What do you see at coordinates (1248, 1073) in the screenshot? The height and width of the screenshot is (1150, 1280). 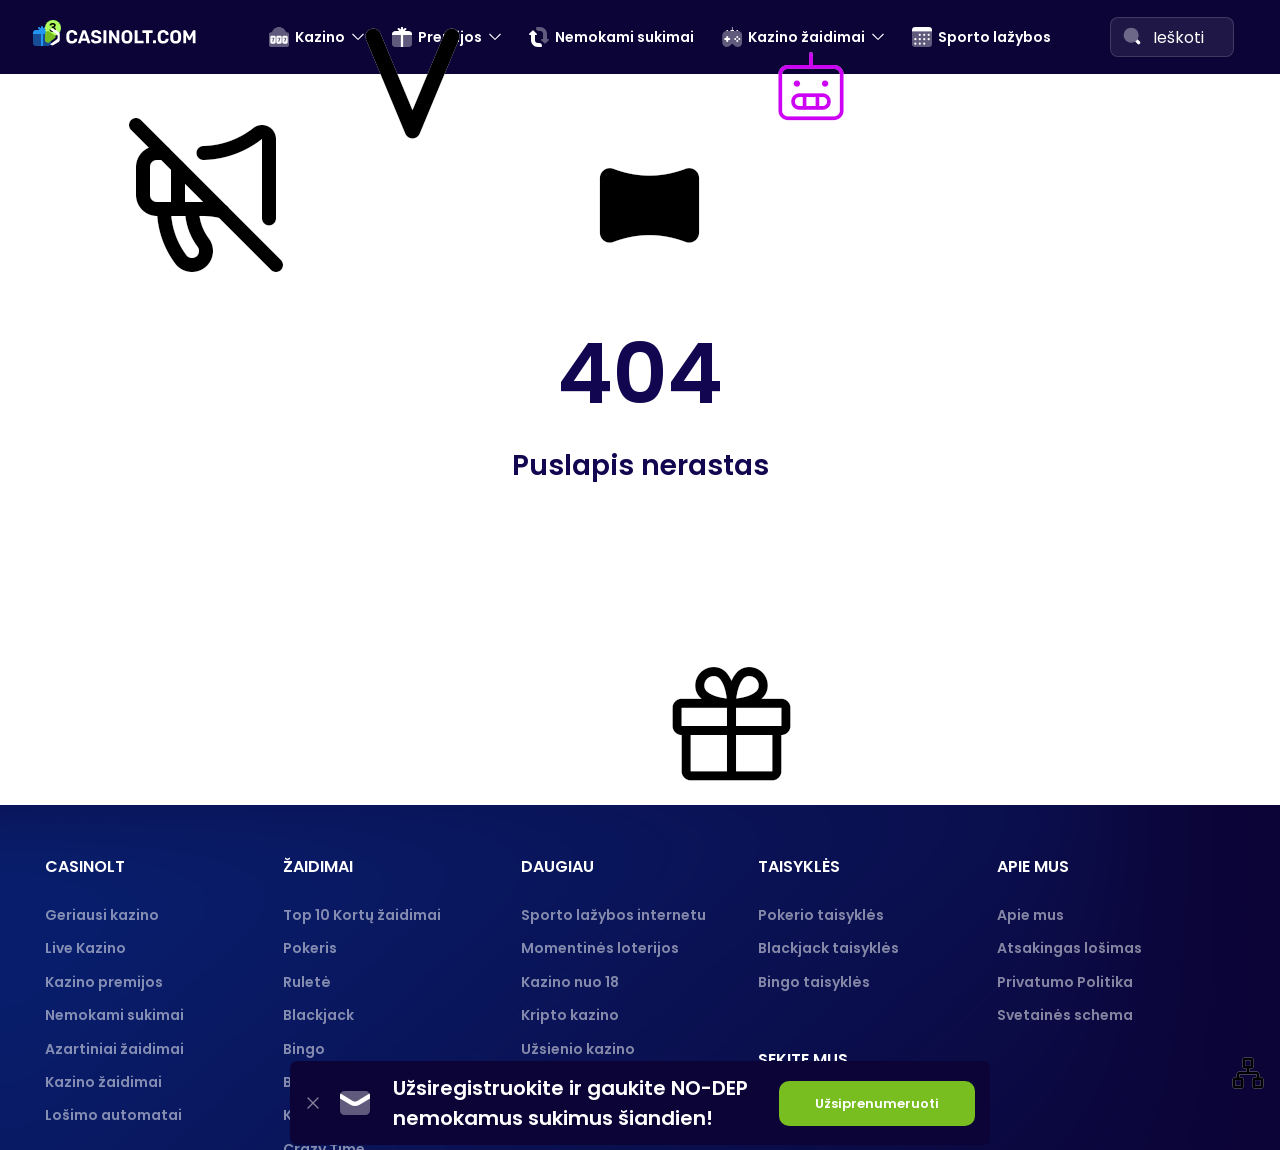 I see `view network topology or connections` at bounding box center [1248, 1073].